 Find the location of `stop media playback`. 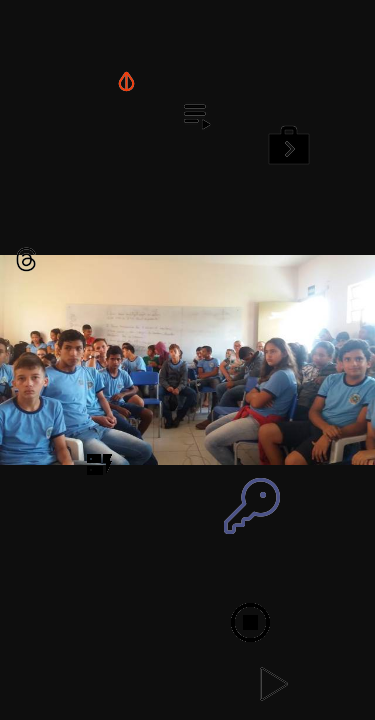

stop media playback is located at coordinates (250, 622).